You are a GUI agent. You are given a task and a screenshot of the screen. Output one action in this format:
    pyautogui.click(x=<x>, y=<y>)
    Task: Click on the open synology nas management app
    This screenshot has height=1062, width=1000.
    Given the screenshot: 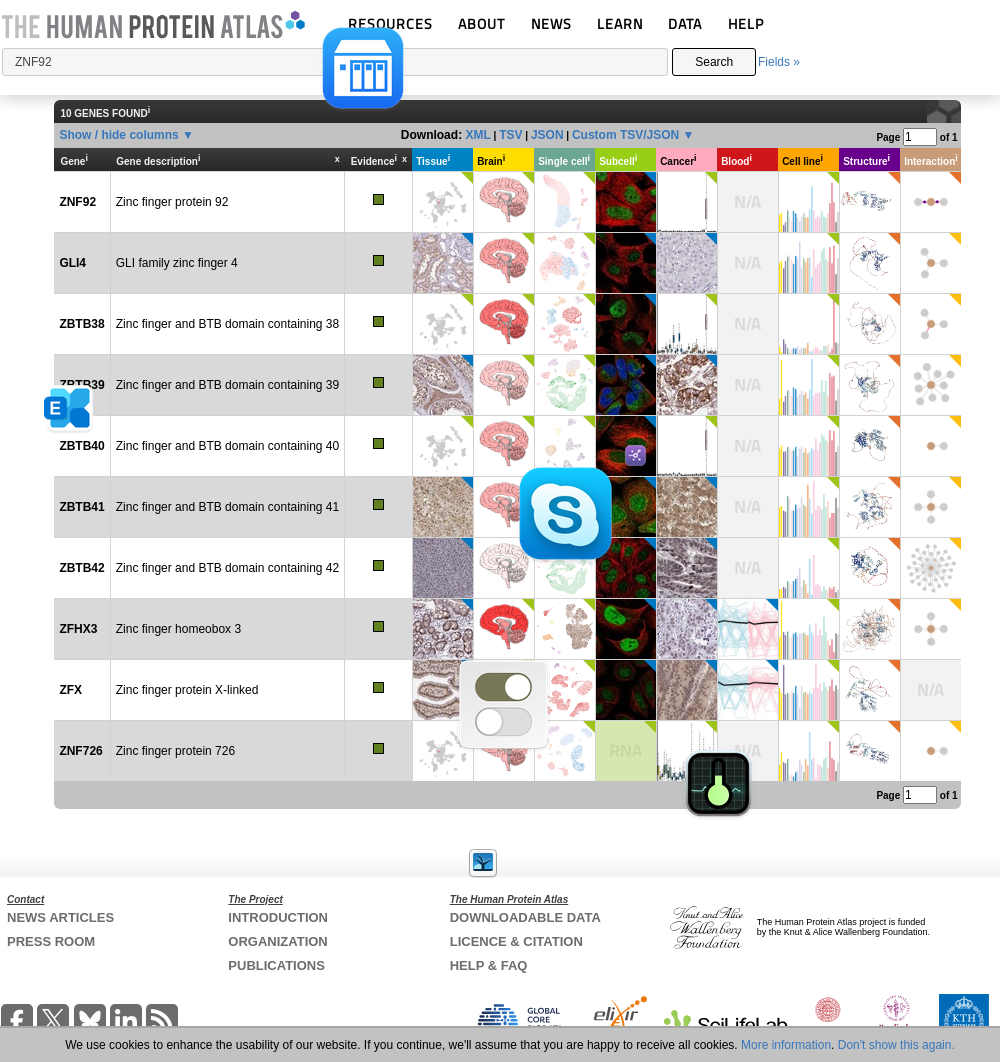 What is the action you would take?
    pyautogui.click(x=363, y=68)
    